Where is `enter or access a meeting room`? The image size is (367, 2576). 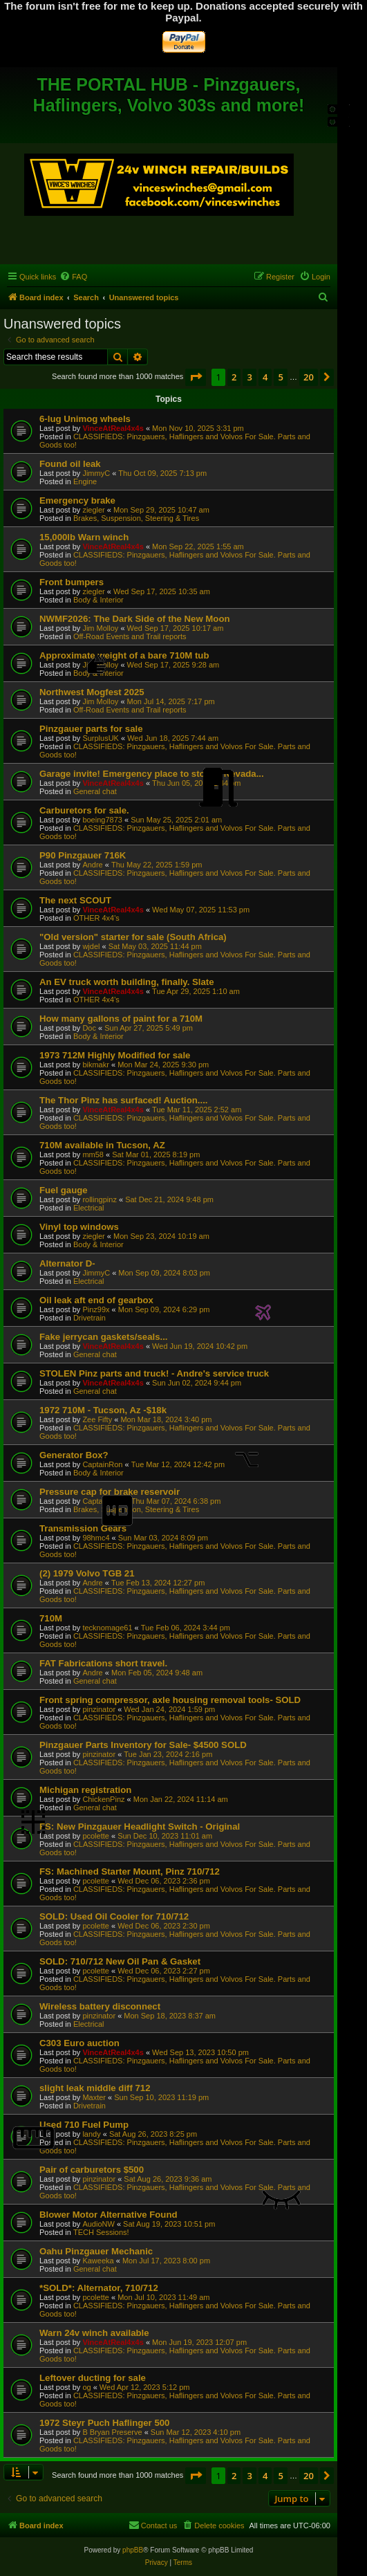
enter or access a meeting room is located at coordinates (218, 787).